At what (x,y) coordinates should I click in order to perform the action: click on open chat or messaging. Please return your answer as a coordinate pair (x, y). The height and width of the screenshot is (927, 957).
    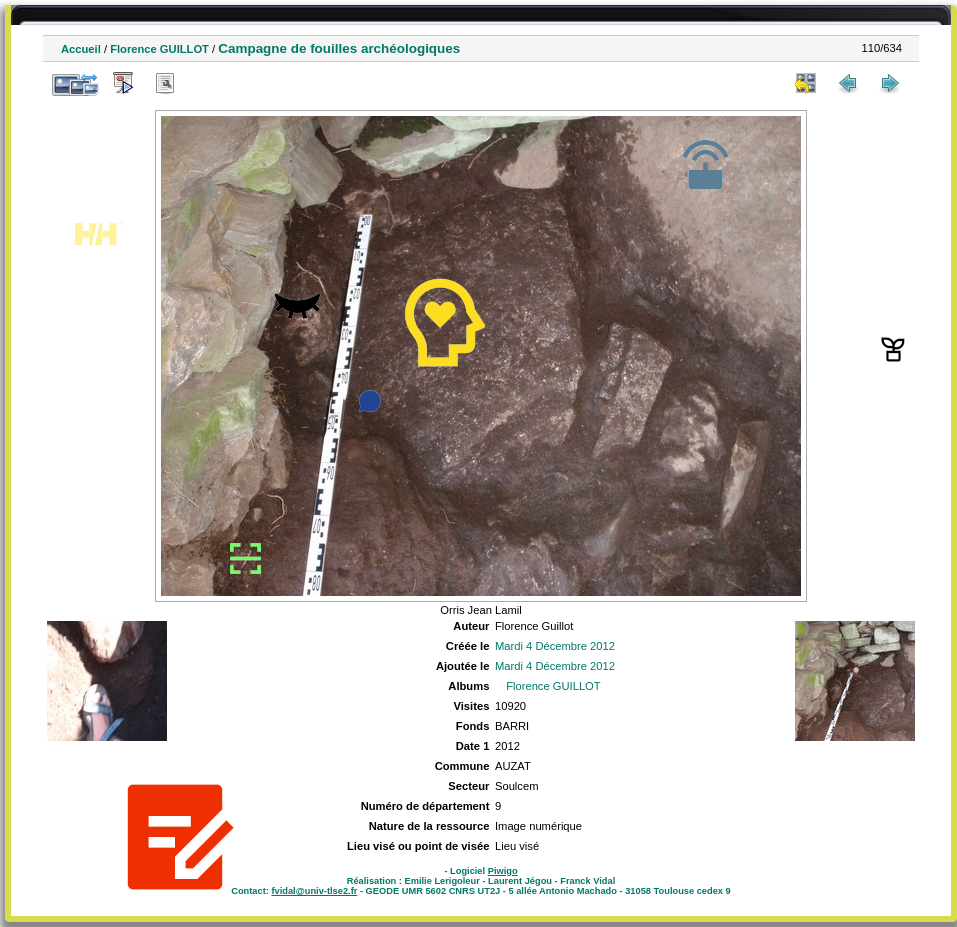
    Looking at the image, I should click on (370, 401).